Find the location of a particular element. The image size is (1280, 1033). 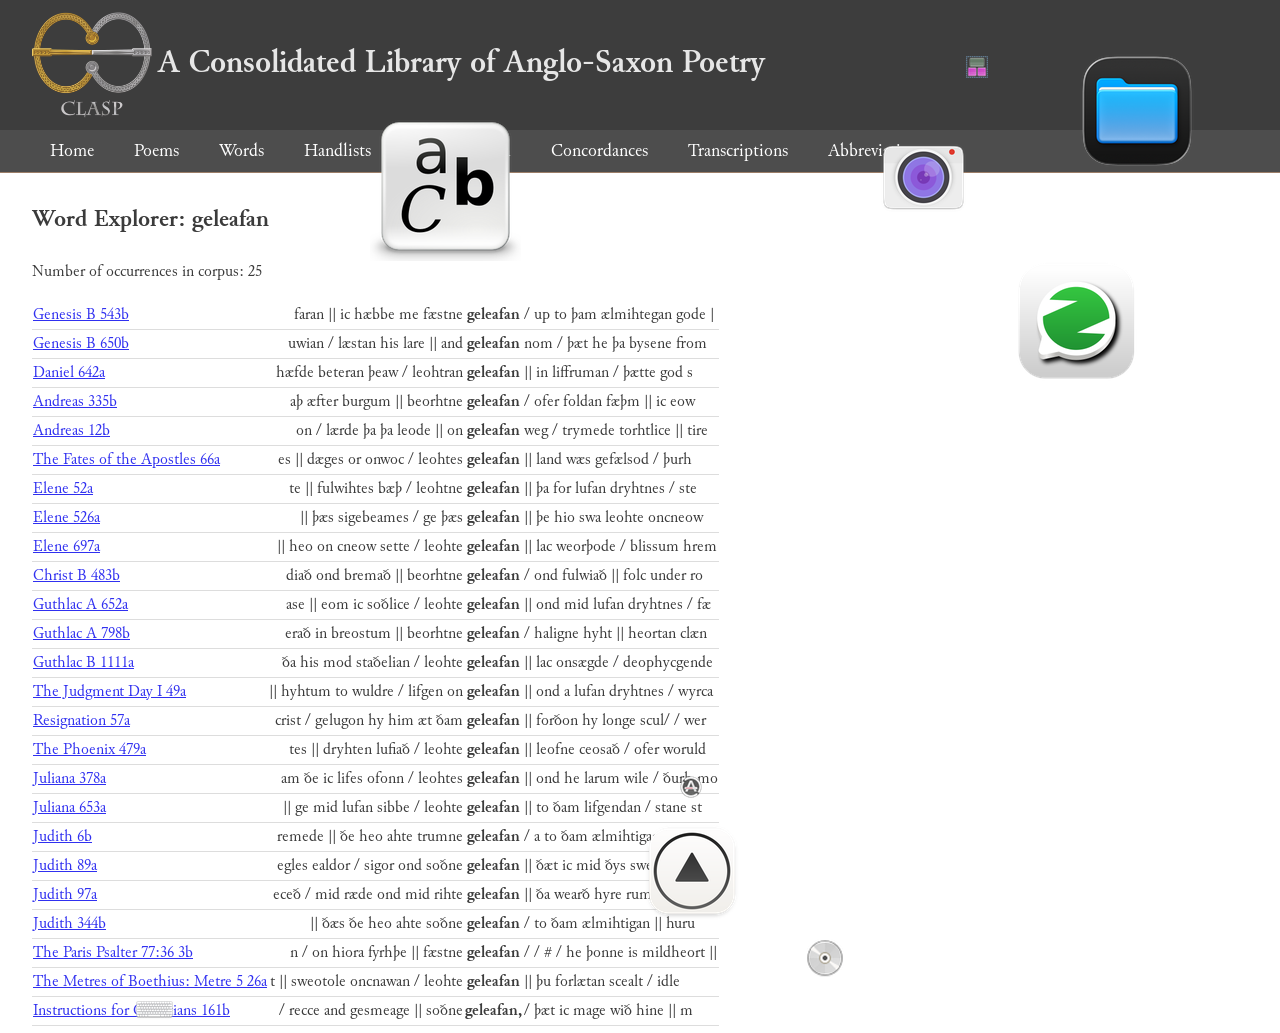

open the camera app is located at coordinates (923, 177).